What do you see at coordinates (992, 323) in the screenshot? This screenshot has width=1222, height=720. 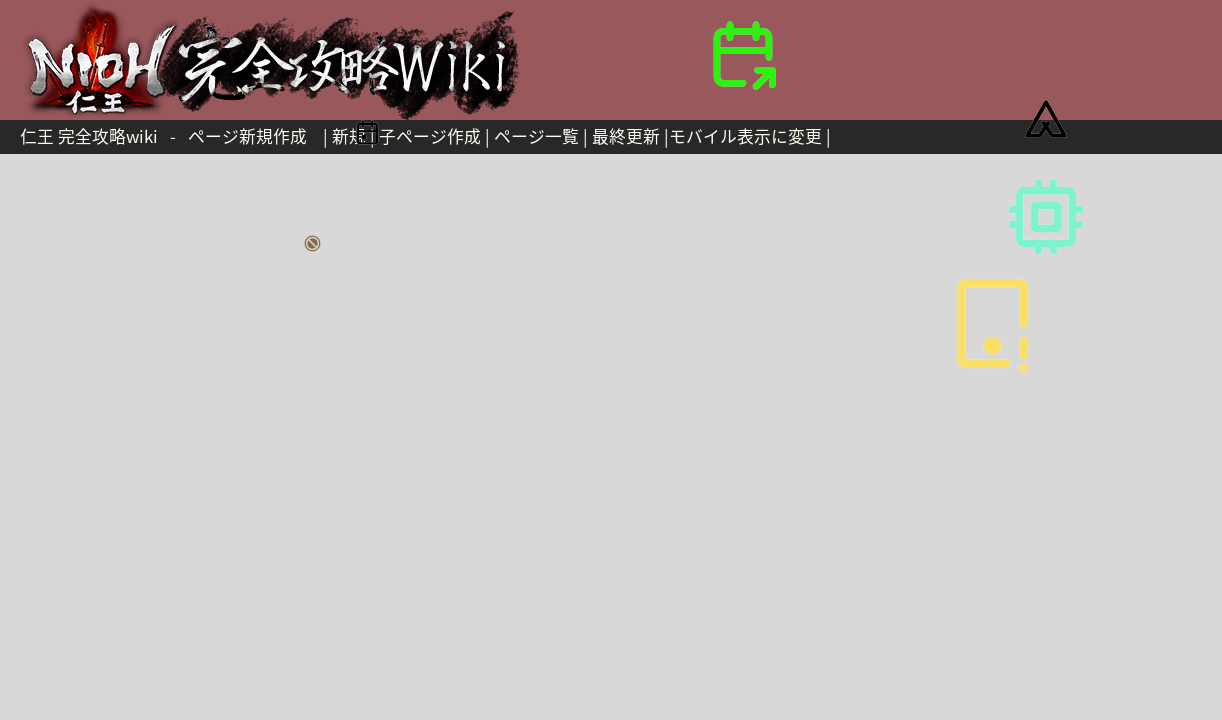 I see `tablet device requires attention or has an issue` at bounding box center [992, 323].